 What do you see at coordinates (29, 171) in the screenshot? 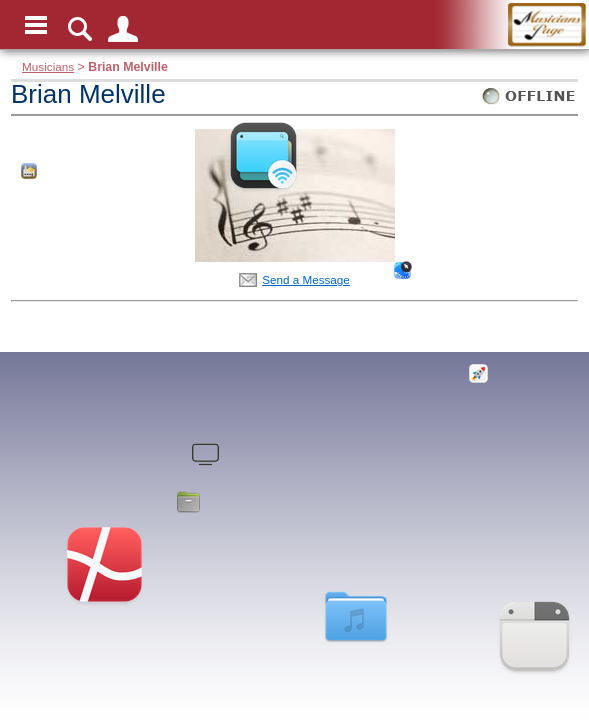
I see `open the vaktisalah islamic prayer times app` at bounding box center [29, 171].